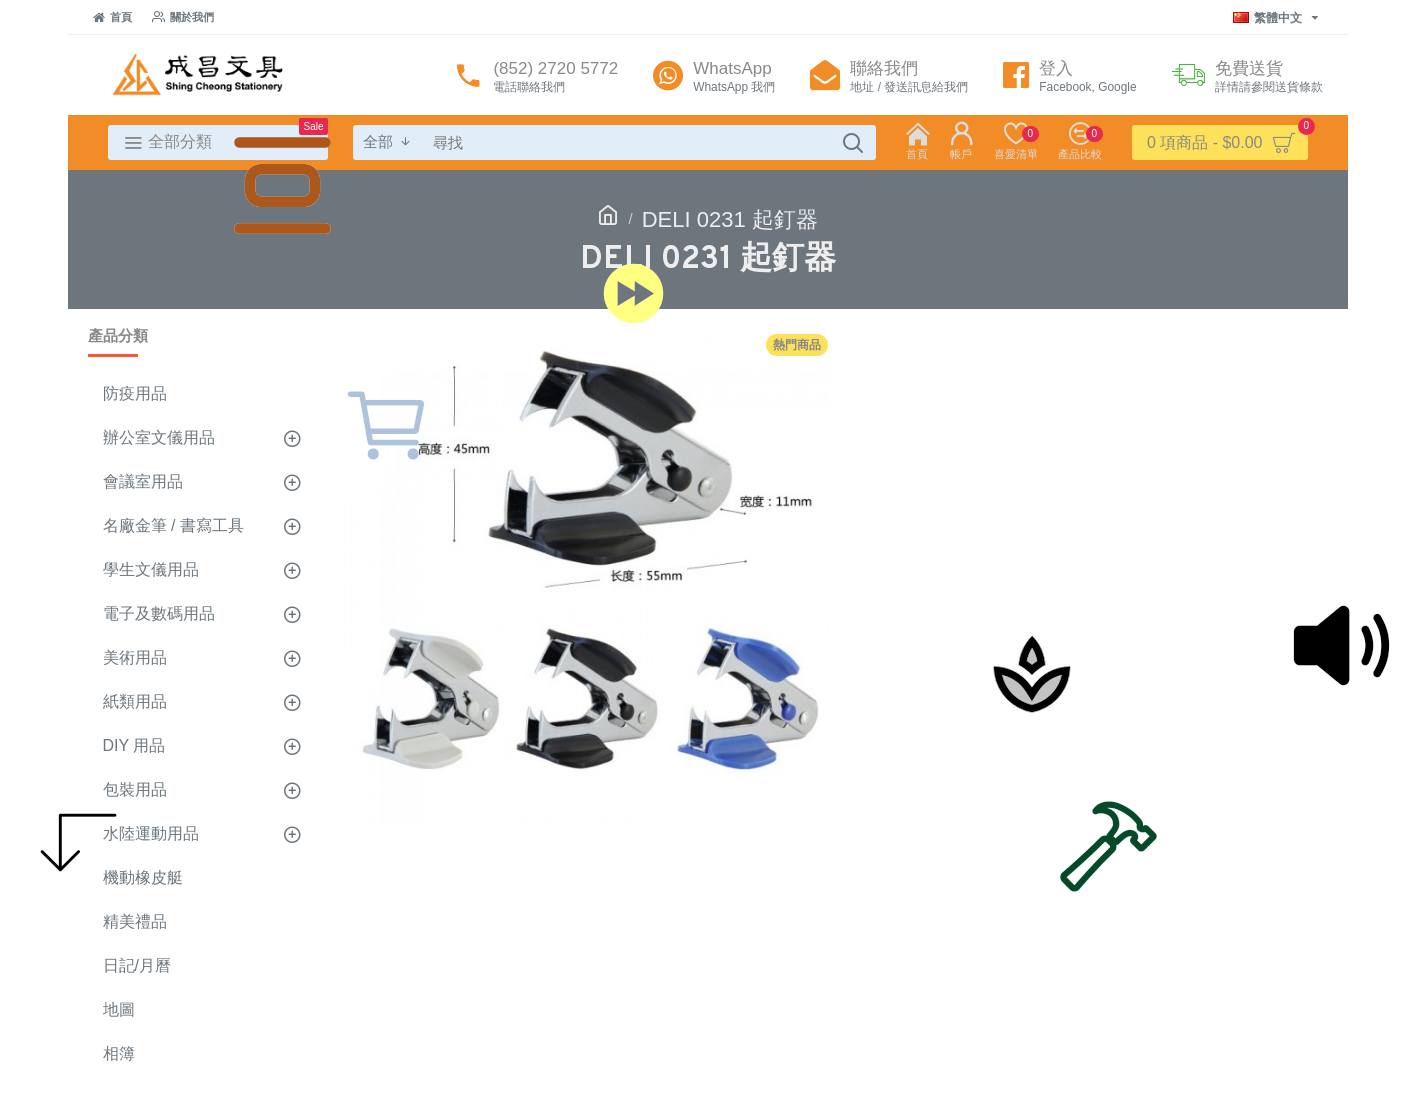  Describe the element at coordinates (387, 425) in the screenshot. I see `view your shopping cart` at that location.